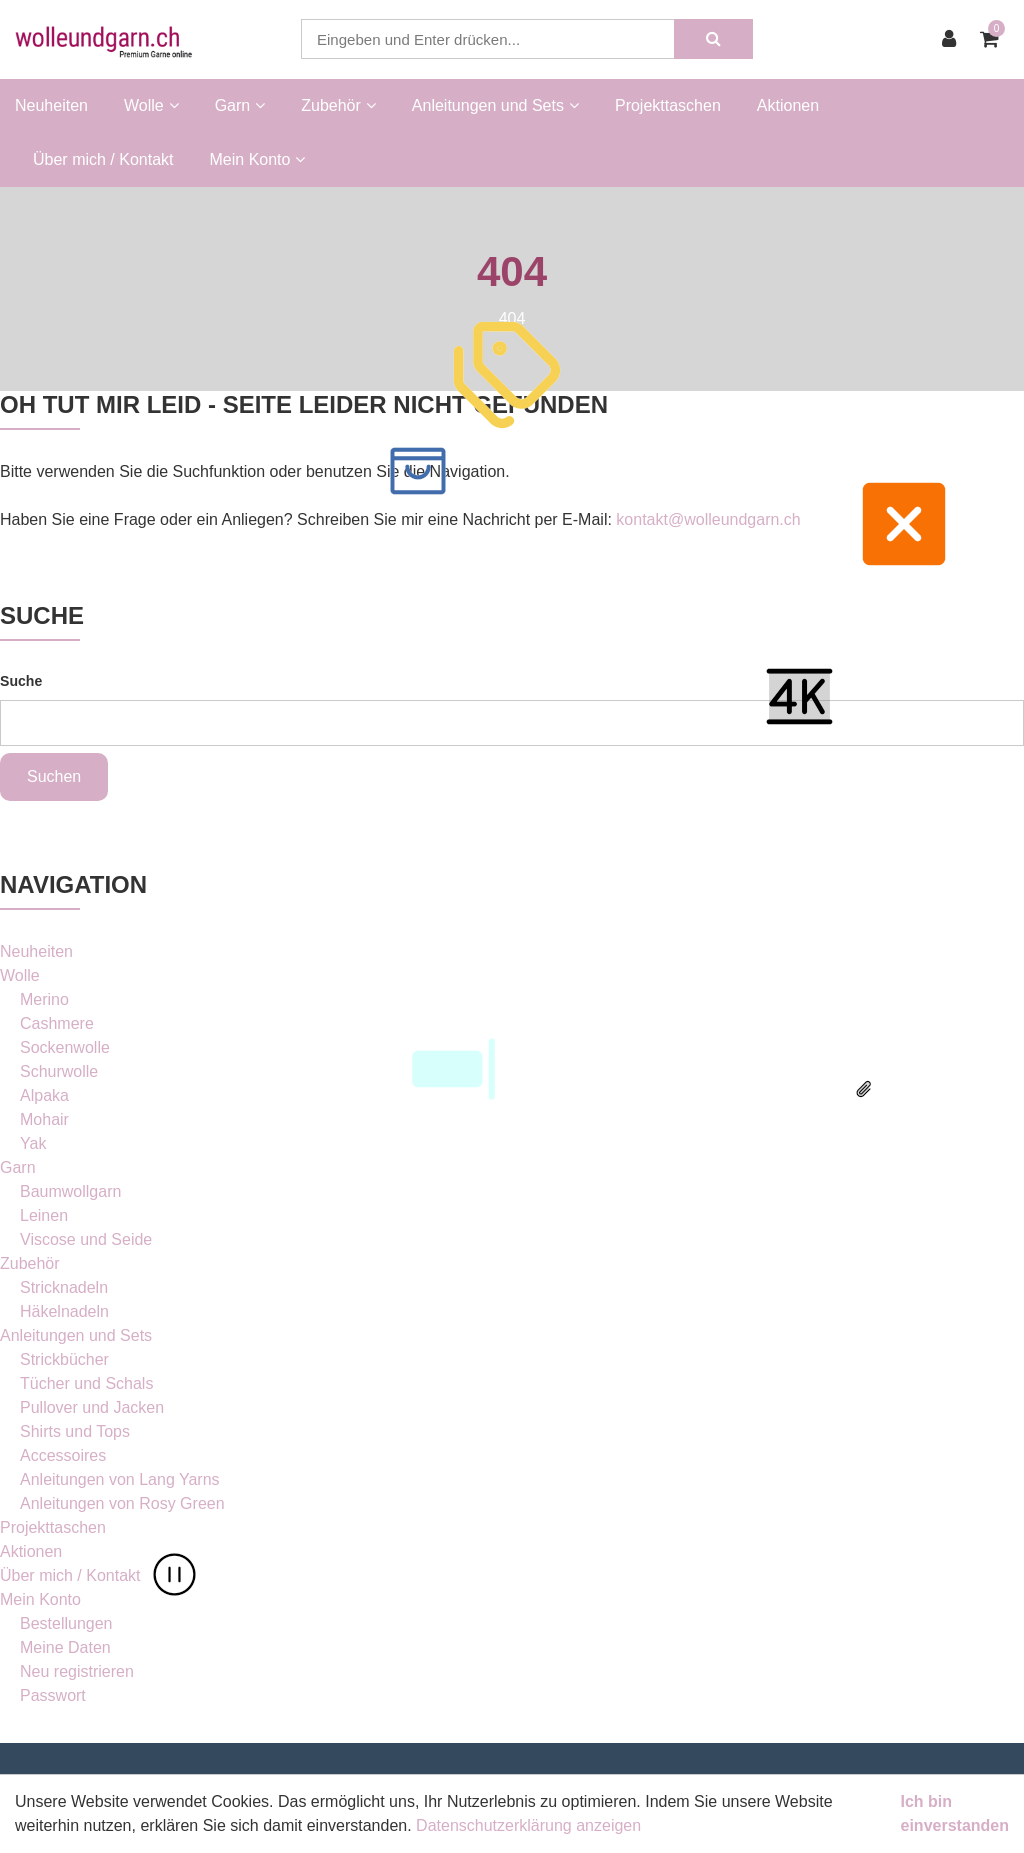 This screenshot has height=1853, width=1024. What do you see at coordinates (455, 1069) in the screenshot?
I see `align content to the right` at bounding box center [455, 1069].